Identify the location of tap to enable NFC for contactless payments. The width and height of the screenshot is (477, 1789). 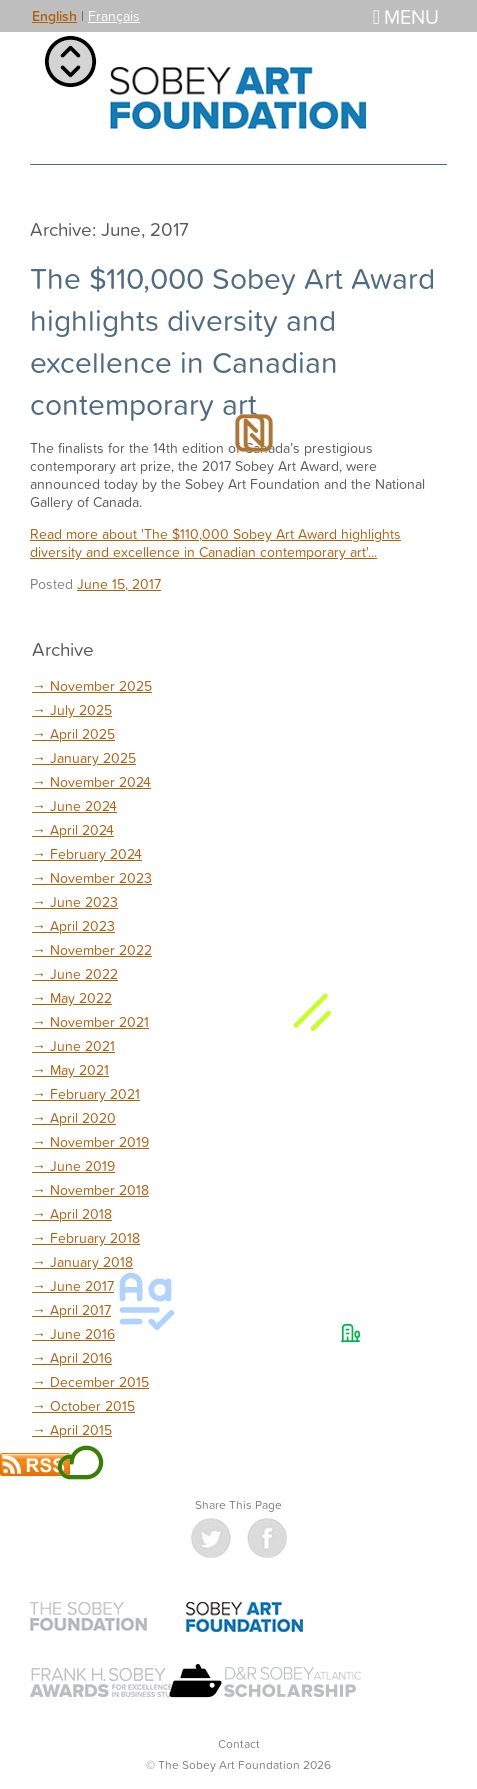
(254, 433).